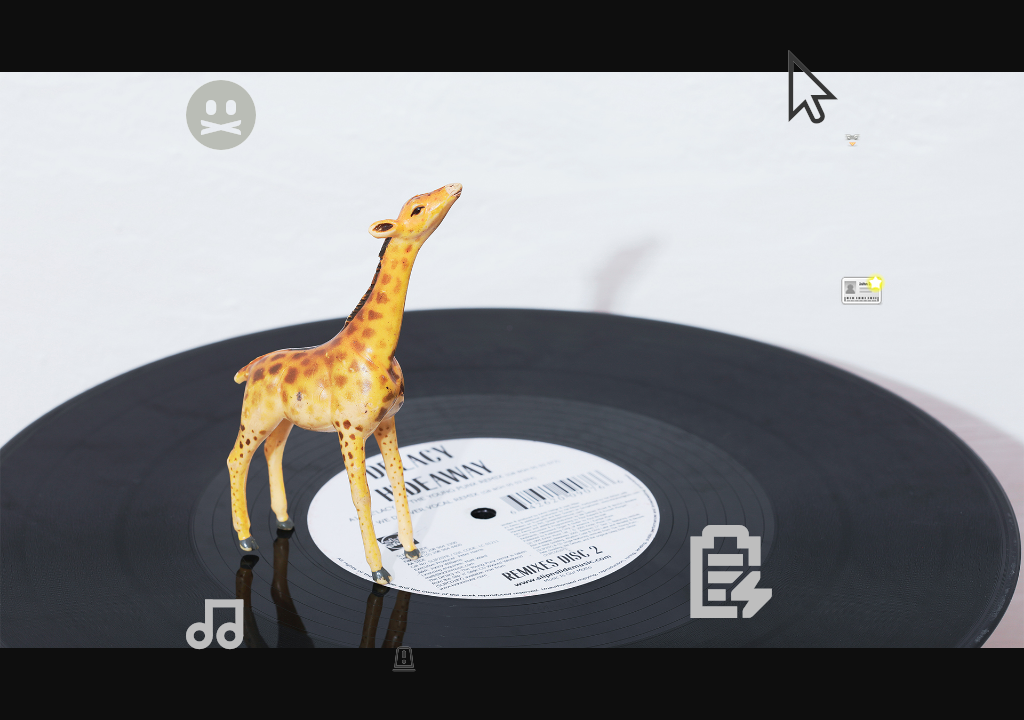  What do you see at coordinates (814, 87) in the screenshot?
I see `cursor or pointer indicator` at bounding box center [814, 87].